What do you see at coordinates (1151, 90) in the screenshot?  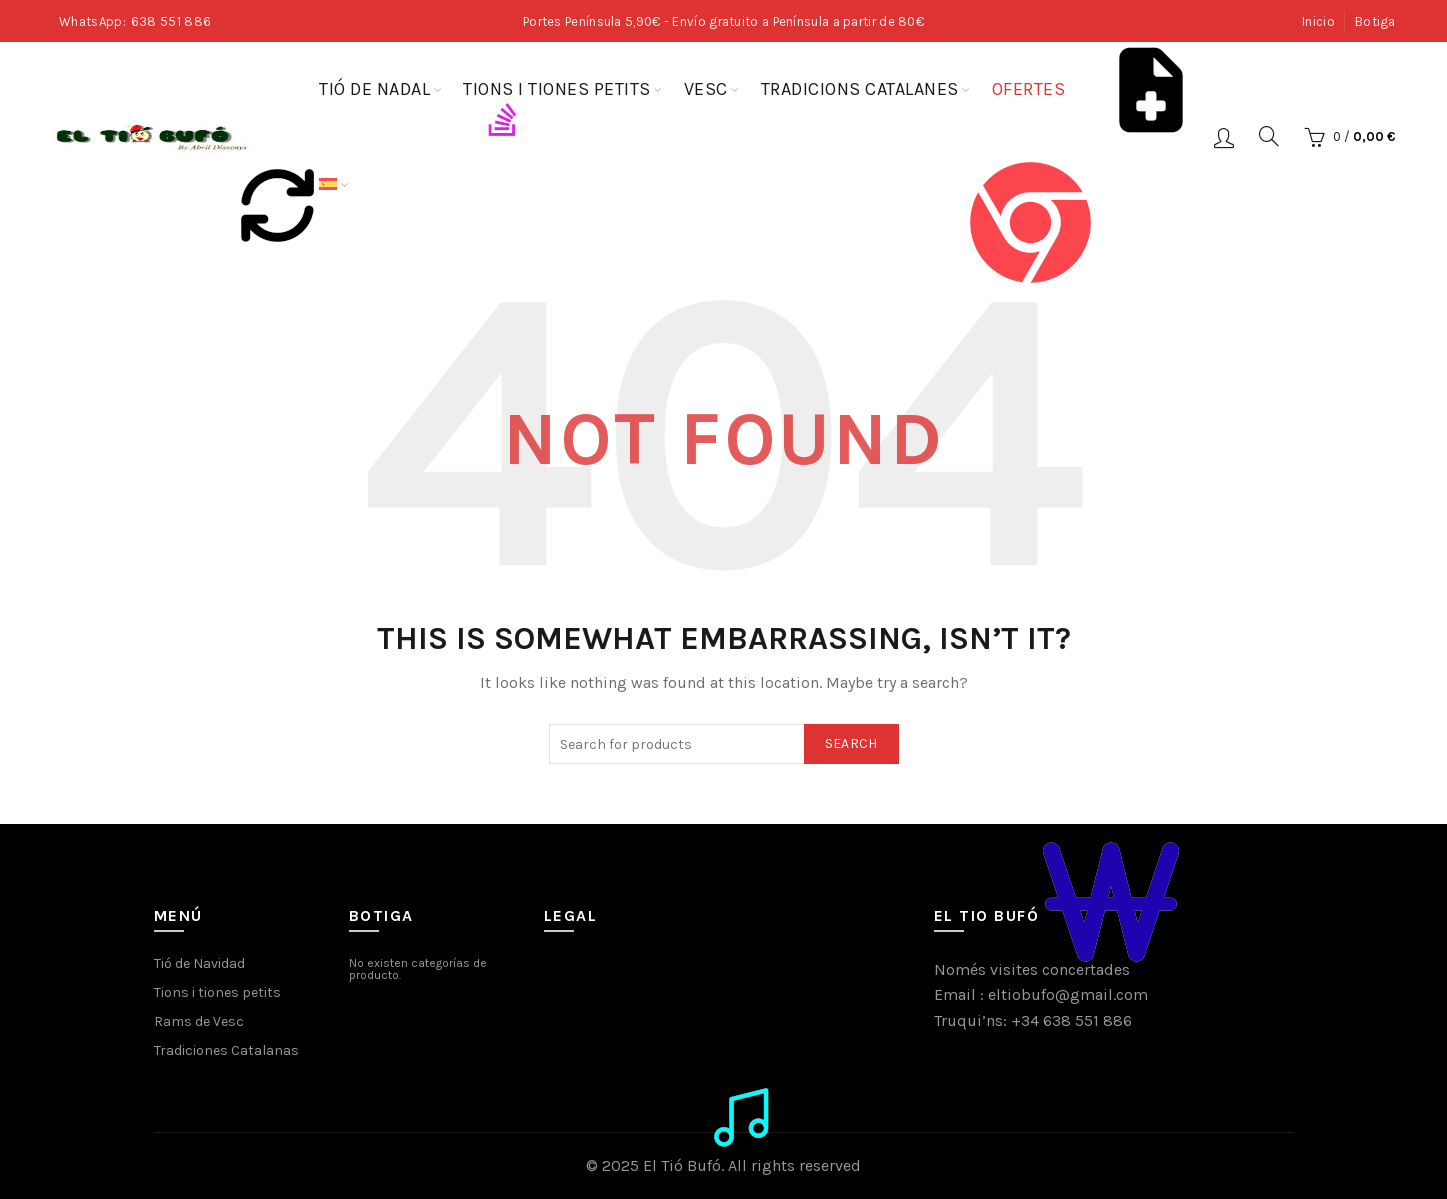 I see `access medical records or health documents` at bounding box center [1151, 90].